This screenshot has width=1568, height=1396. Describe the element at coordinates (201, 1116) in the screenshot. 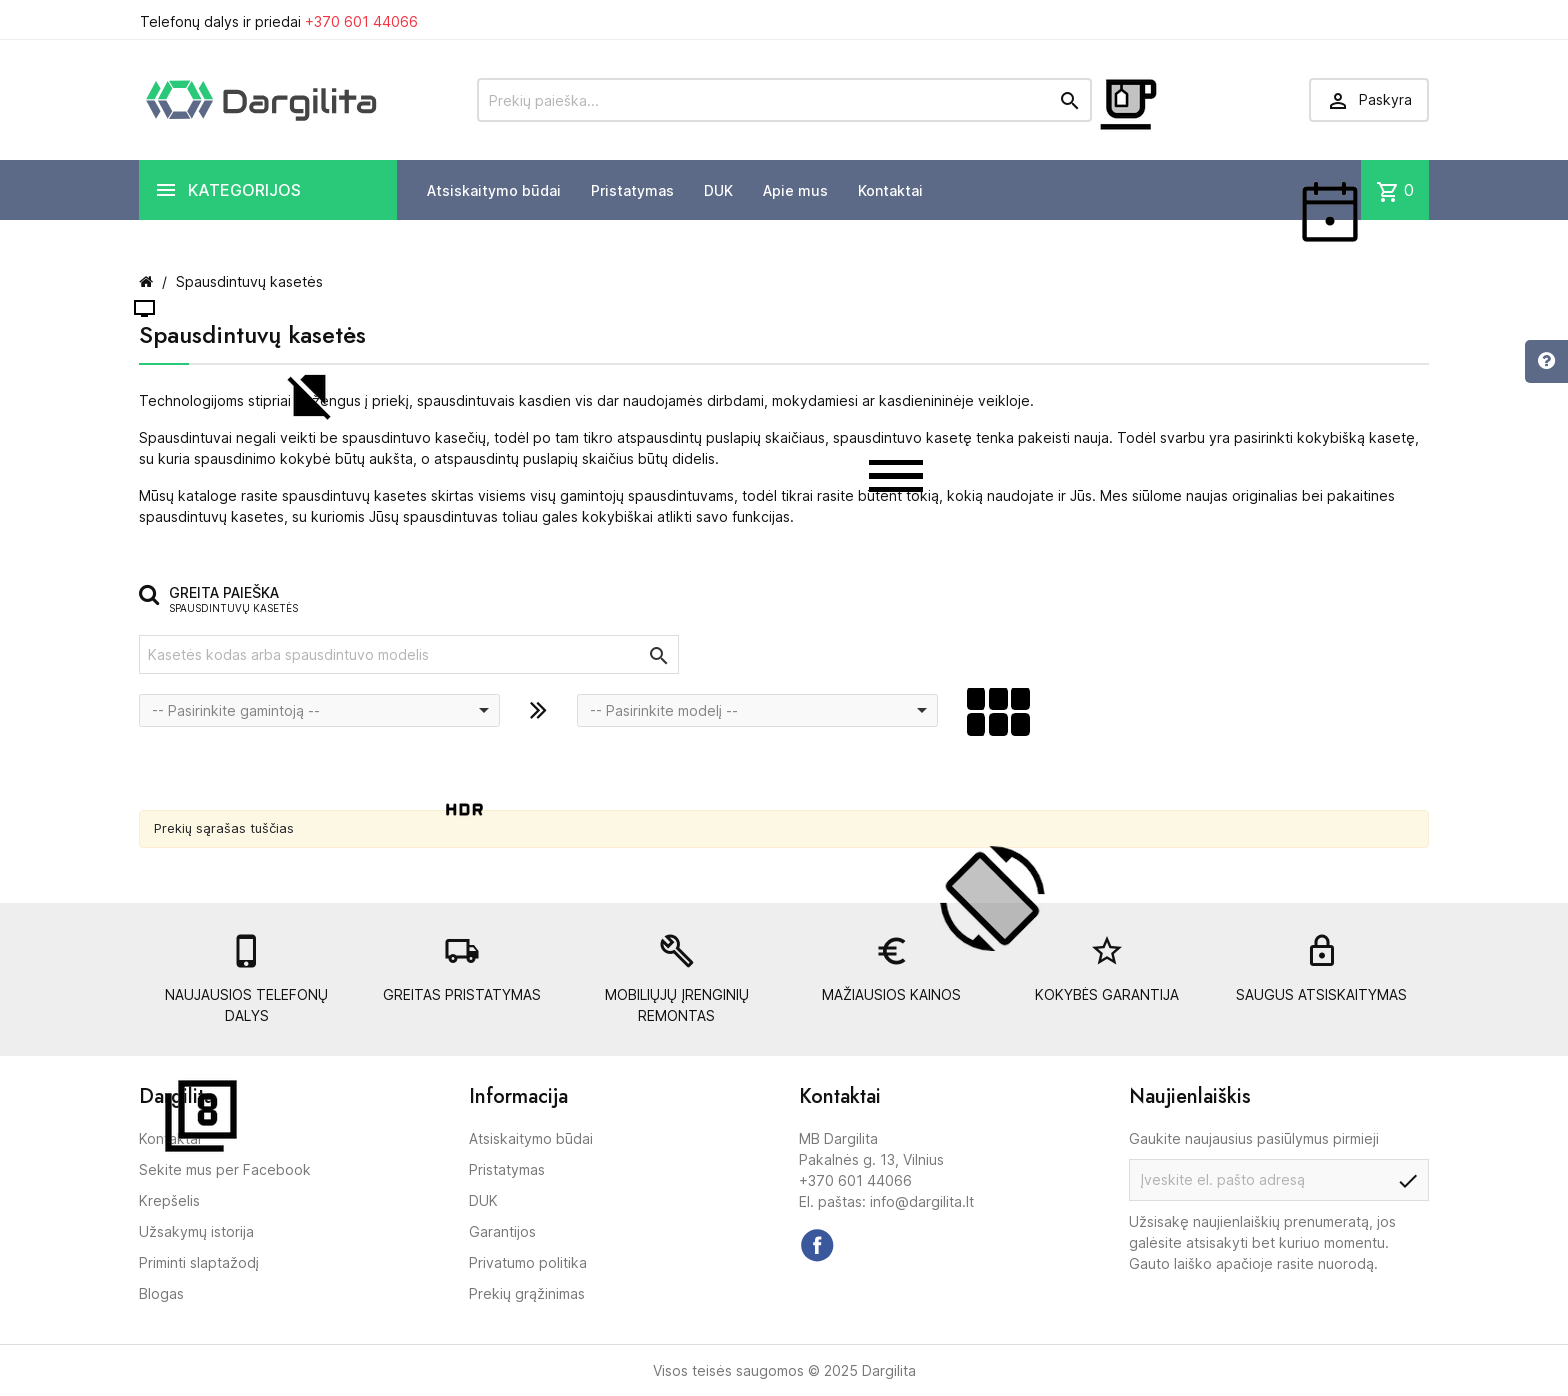

I see `filter or view 8 items` at that location.